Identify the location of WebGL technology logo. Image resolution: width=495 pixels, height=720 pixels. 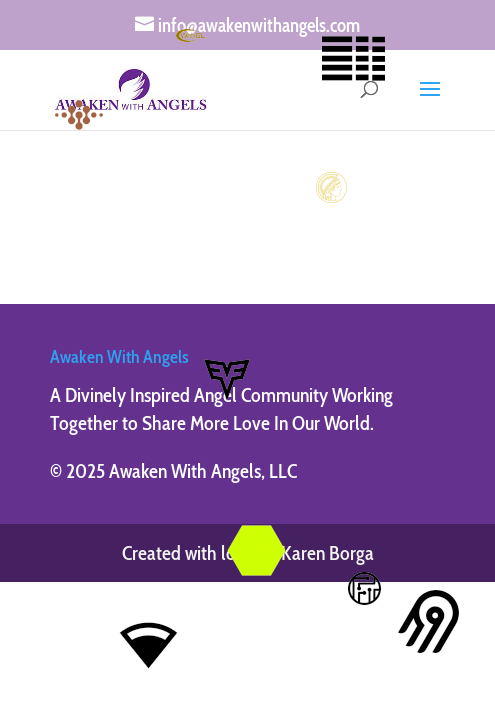
(191, 35).